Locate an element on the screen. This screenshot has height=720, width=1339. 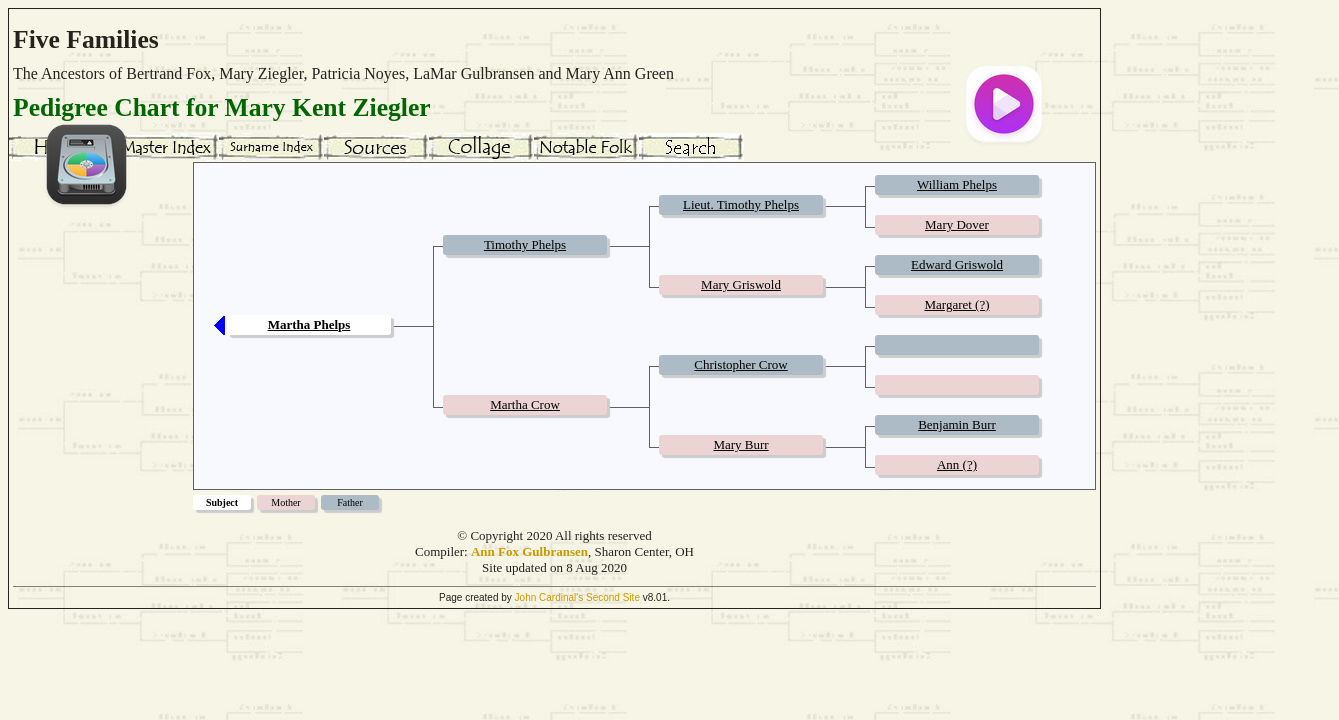
open mplayer media player app is located at coordinates (1004, 104).